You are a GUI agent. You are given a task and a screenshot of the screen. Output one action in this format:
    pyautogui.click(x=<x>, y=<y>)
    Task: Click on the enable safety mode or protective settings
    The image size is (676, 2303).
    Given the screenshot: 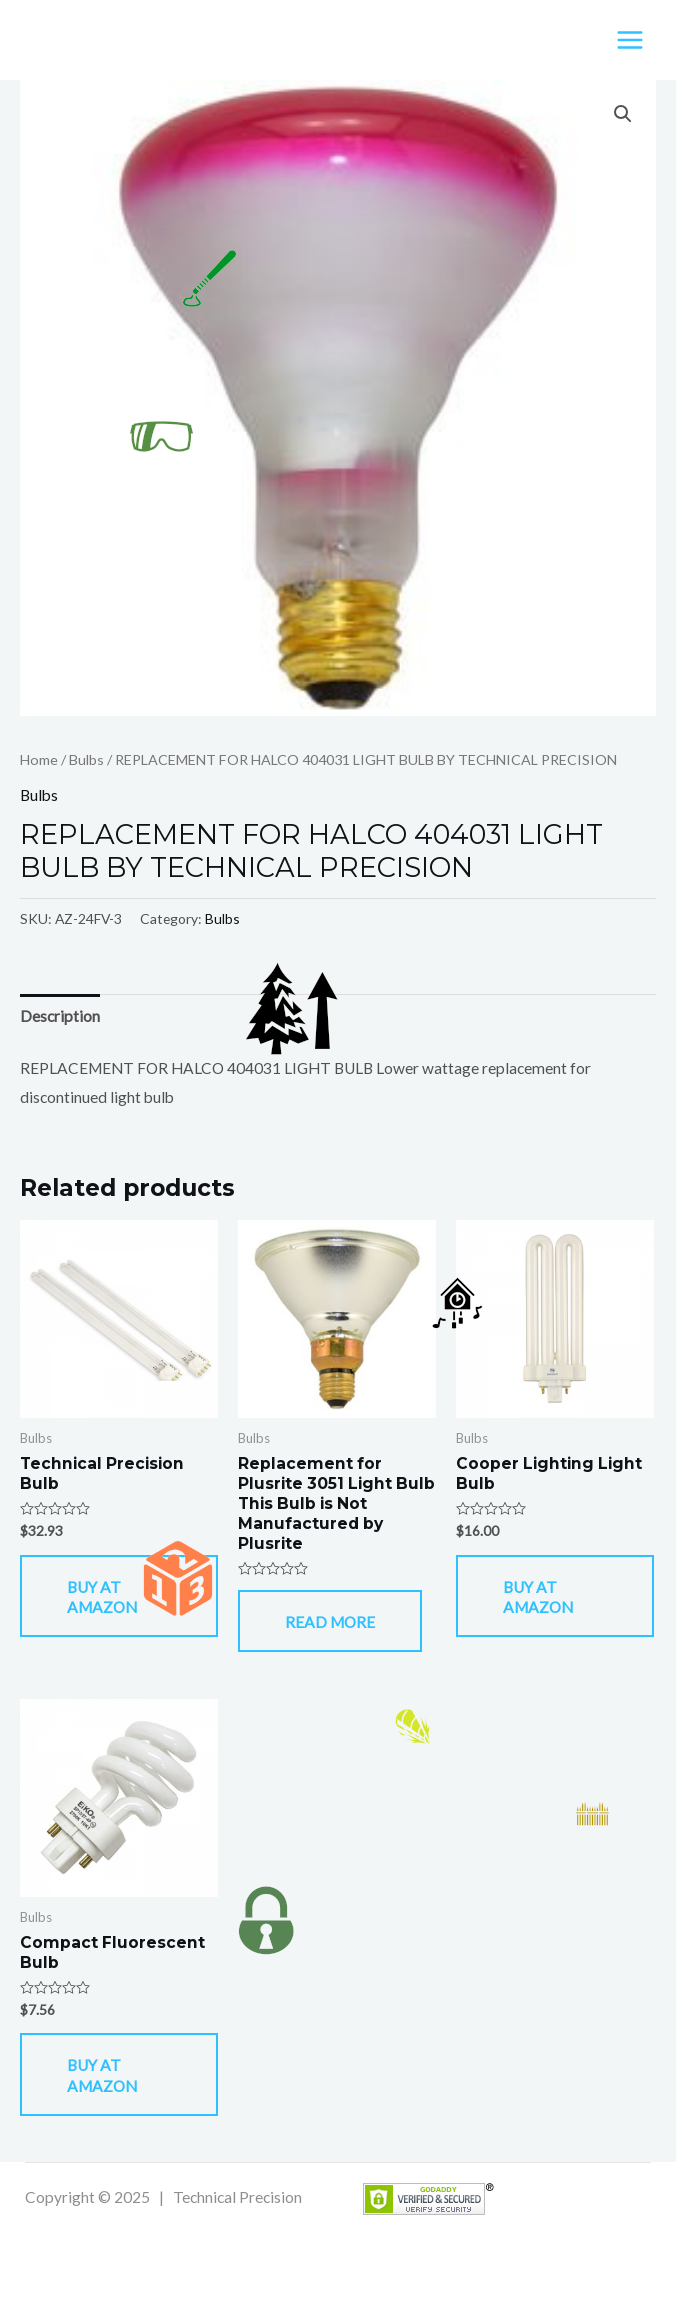 What is the action you would take?
    pyautogui.click(x=161, y=436)
    